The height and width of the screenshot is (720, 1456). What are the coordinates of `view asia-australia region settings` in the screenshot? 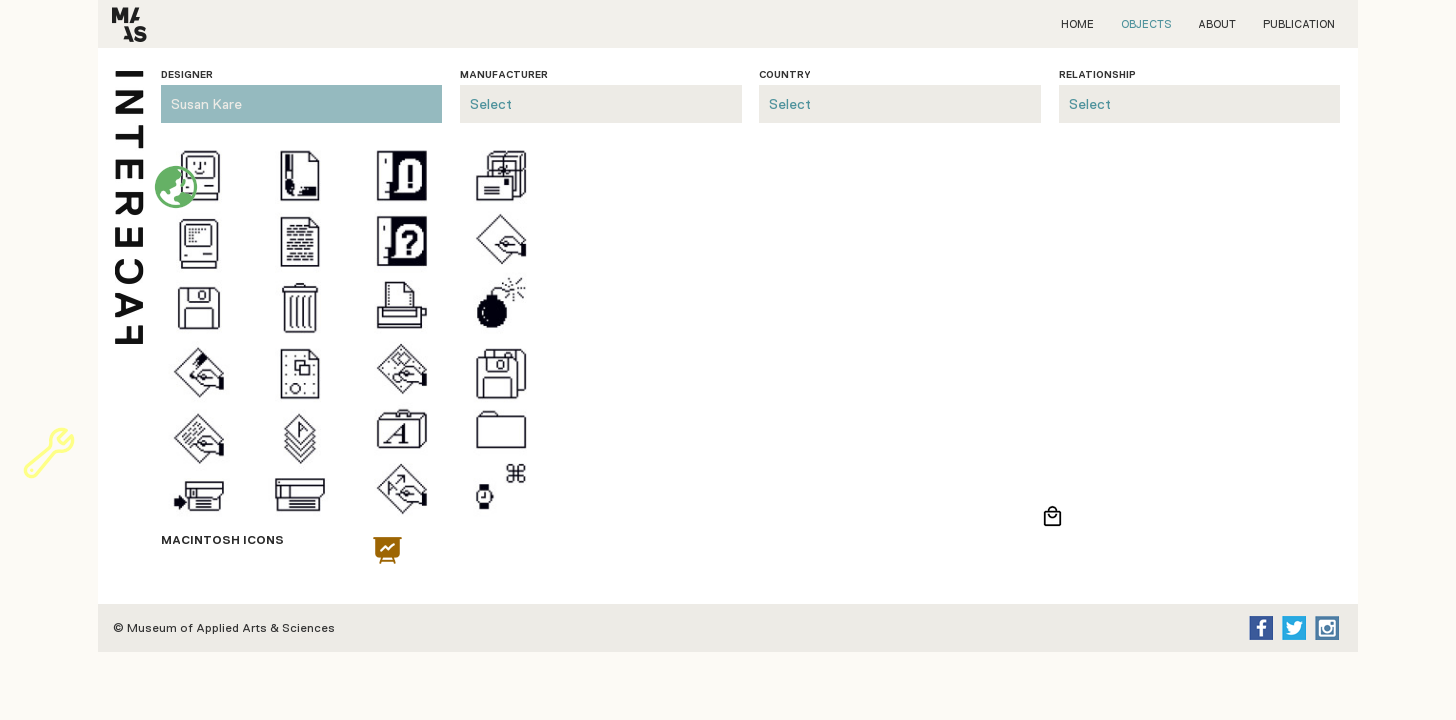 It's located at (176, 187).